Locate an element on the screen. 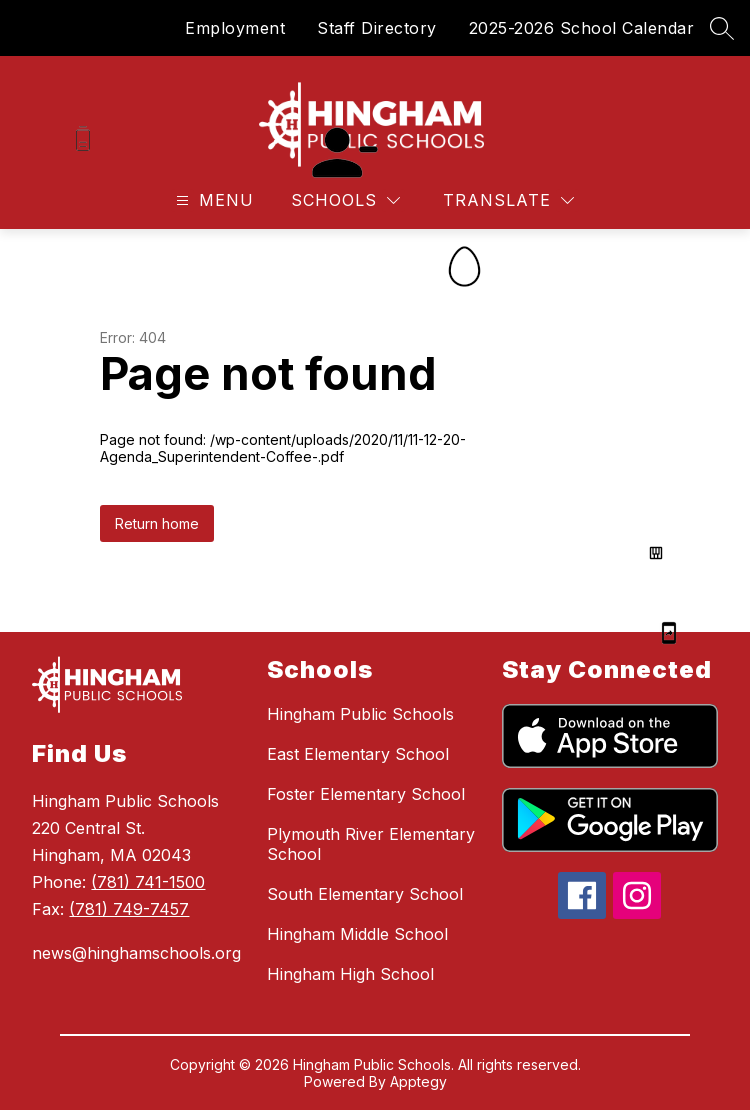 The height and width of the screenshot is (1110, 750). indicates egg or egg-related dietary information is located at coordinates (464, 266).